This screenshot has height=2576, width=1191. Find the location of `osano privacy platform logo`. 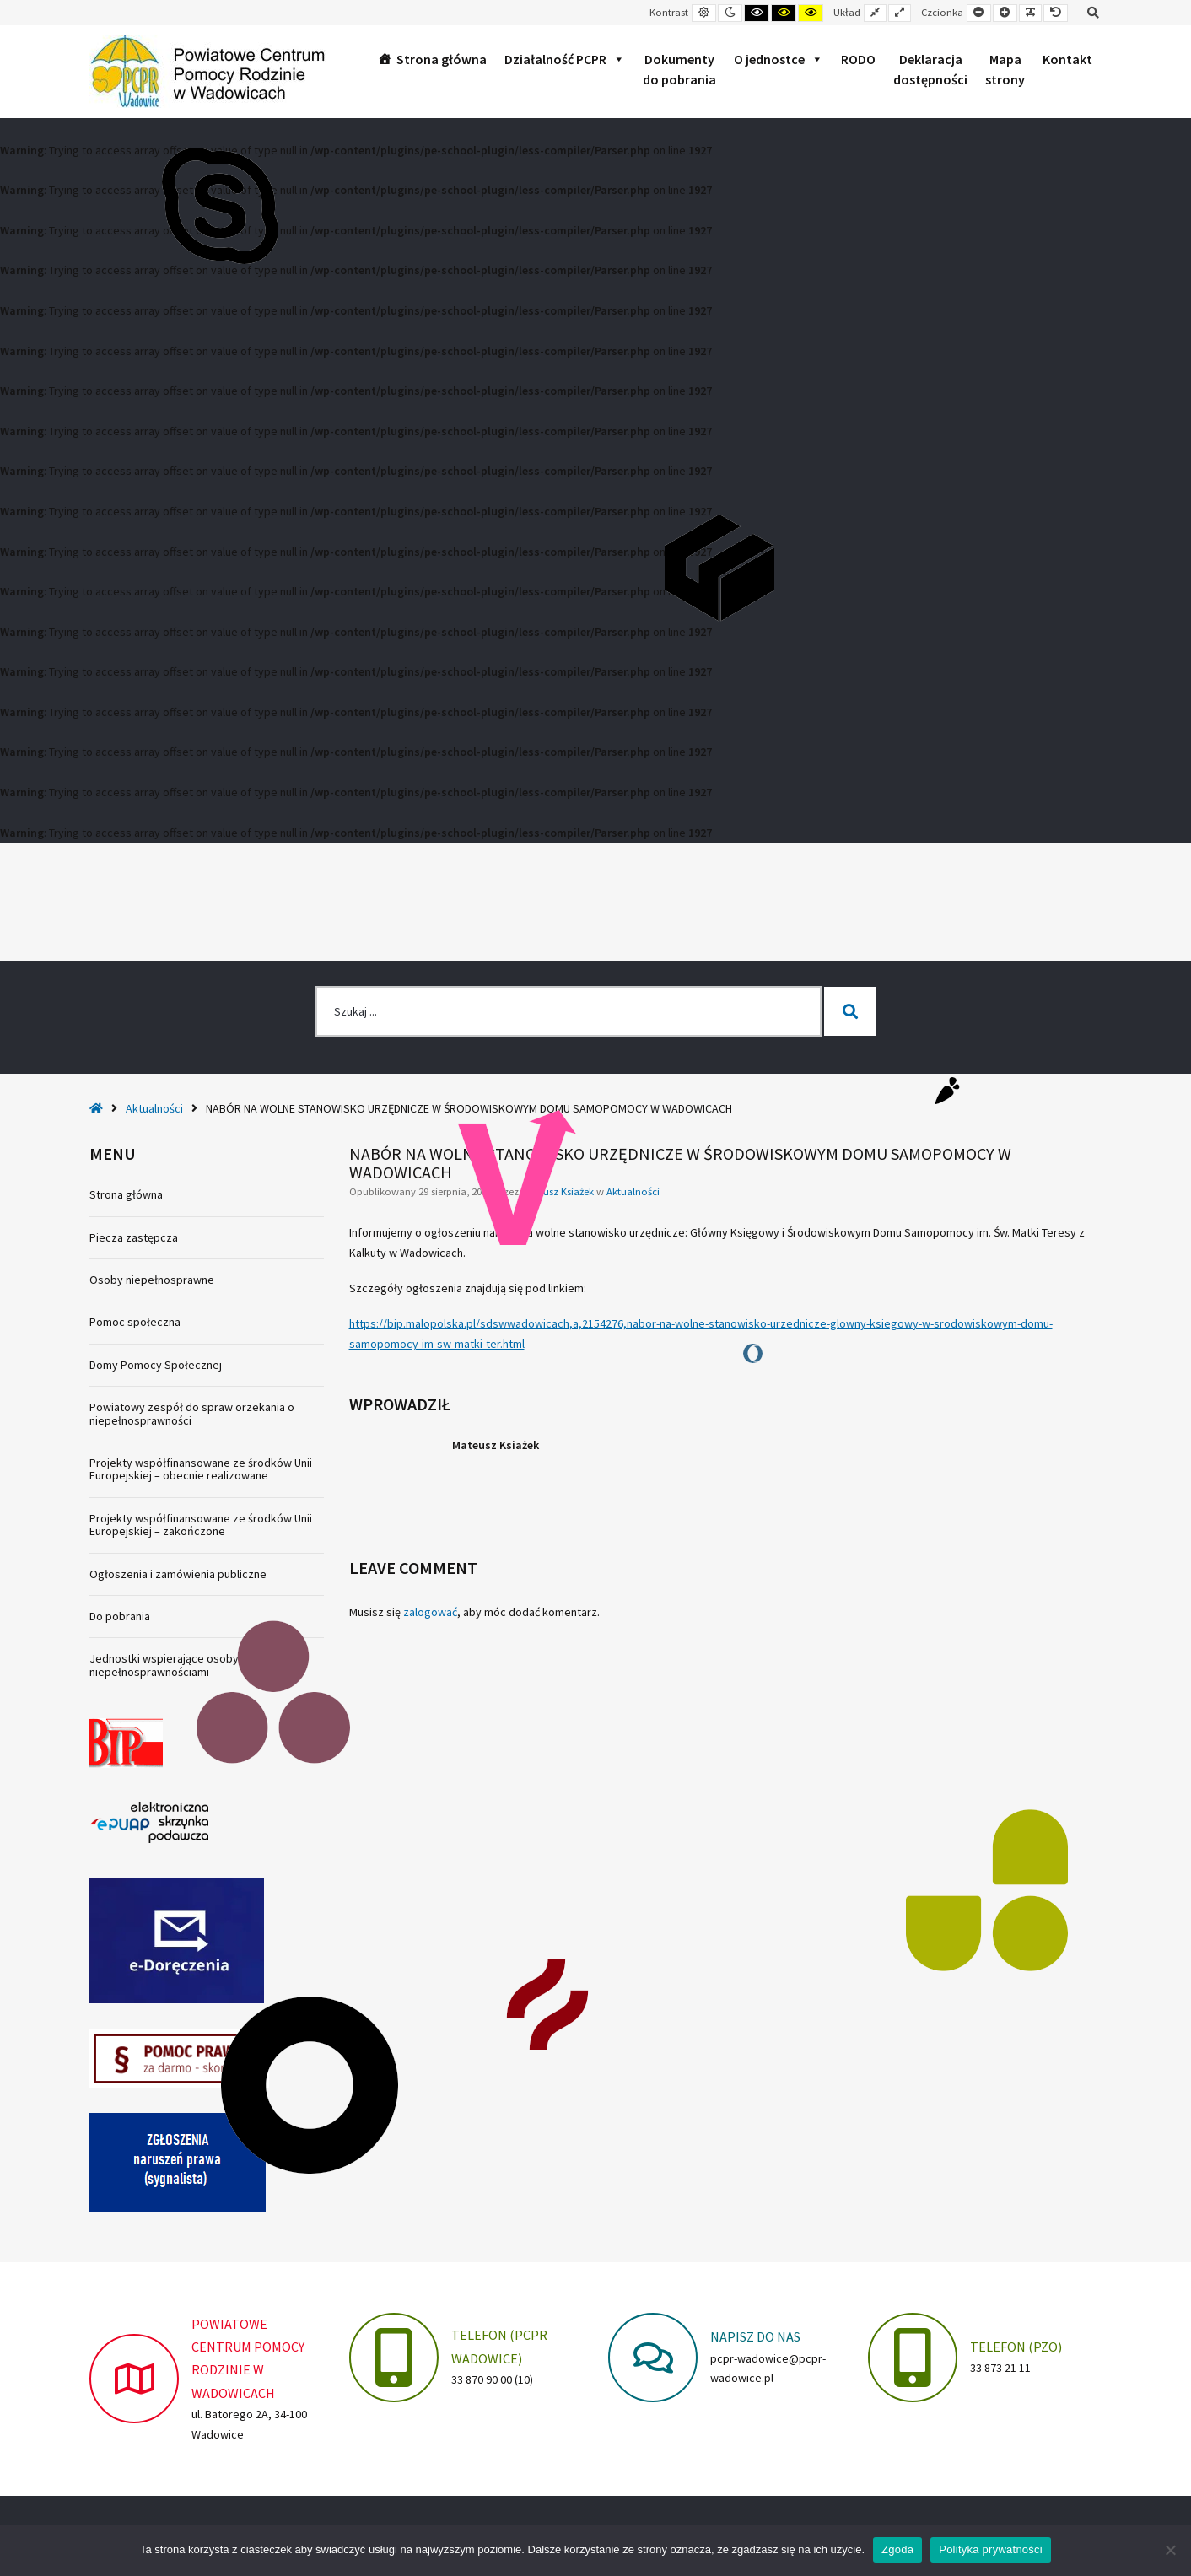

osano privacy platform logo is located at coordinates (310, 2085).